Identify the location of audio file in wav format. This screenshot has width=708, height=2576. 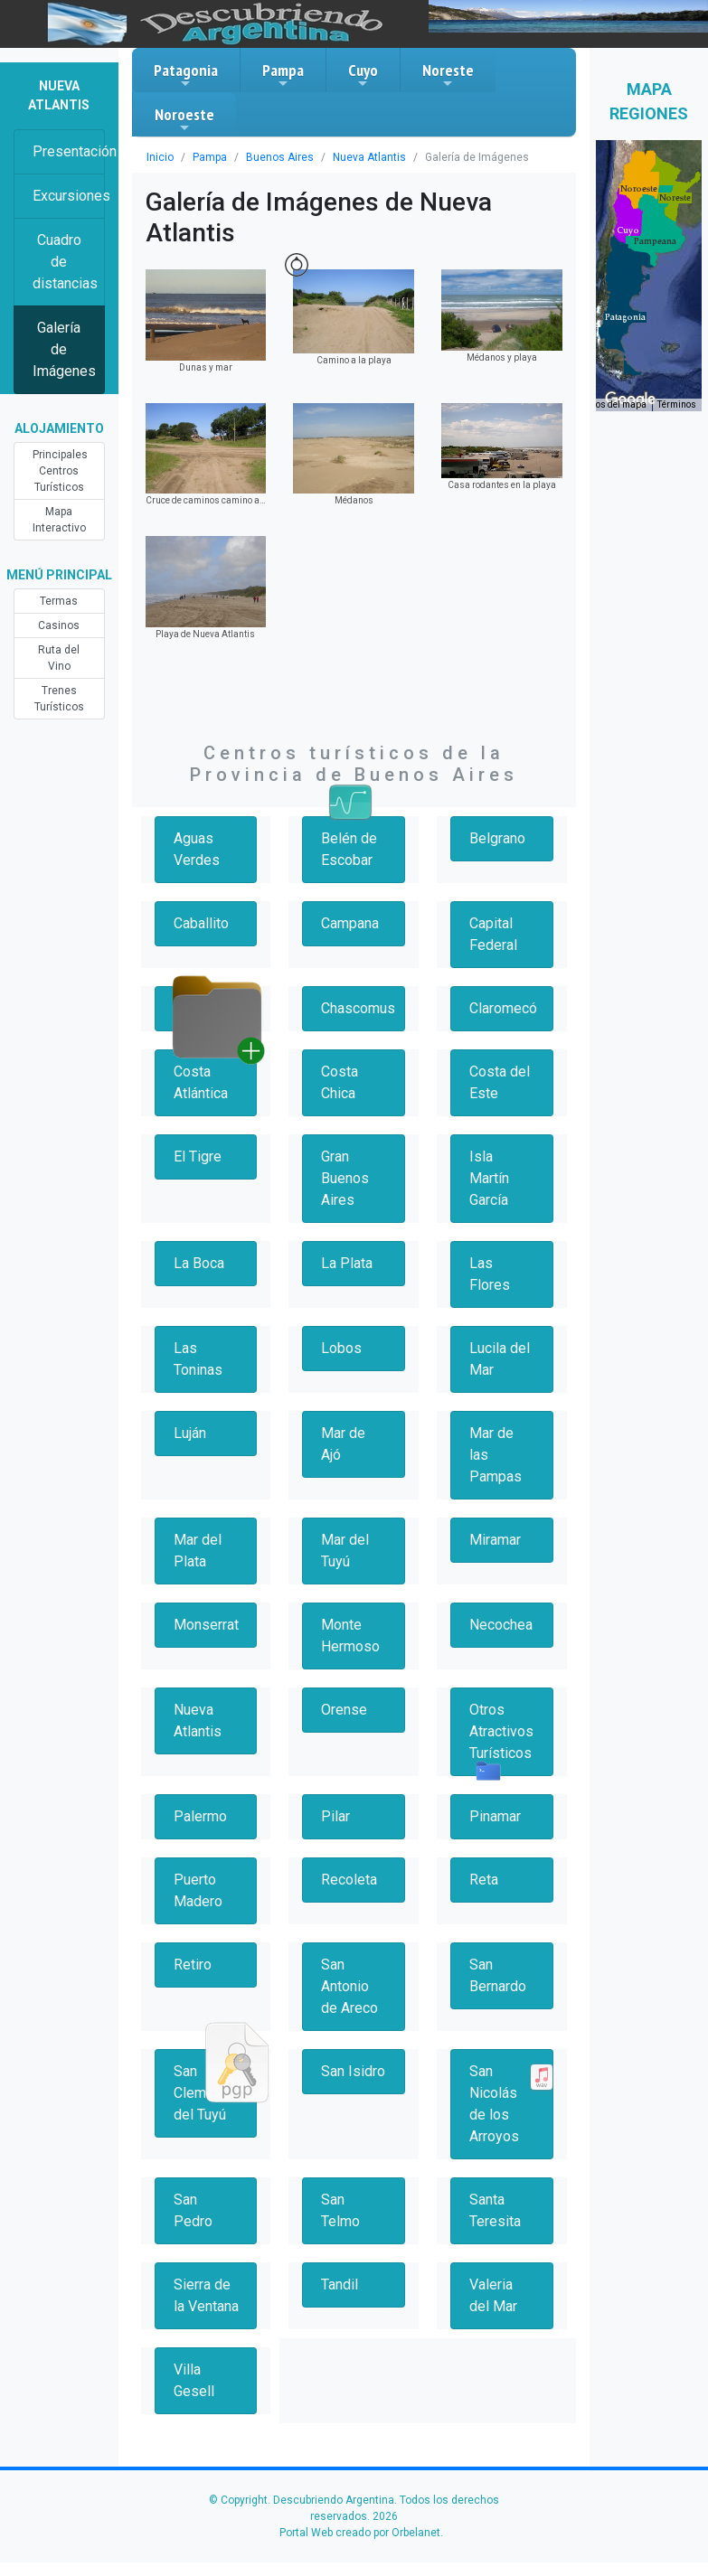
(542, 2077).